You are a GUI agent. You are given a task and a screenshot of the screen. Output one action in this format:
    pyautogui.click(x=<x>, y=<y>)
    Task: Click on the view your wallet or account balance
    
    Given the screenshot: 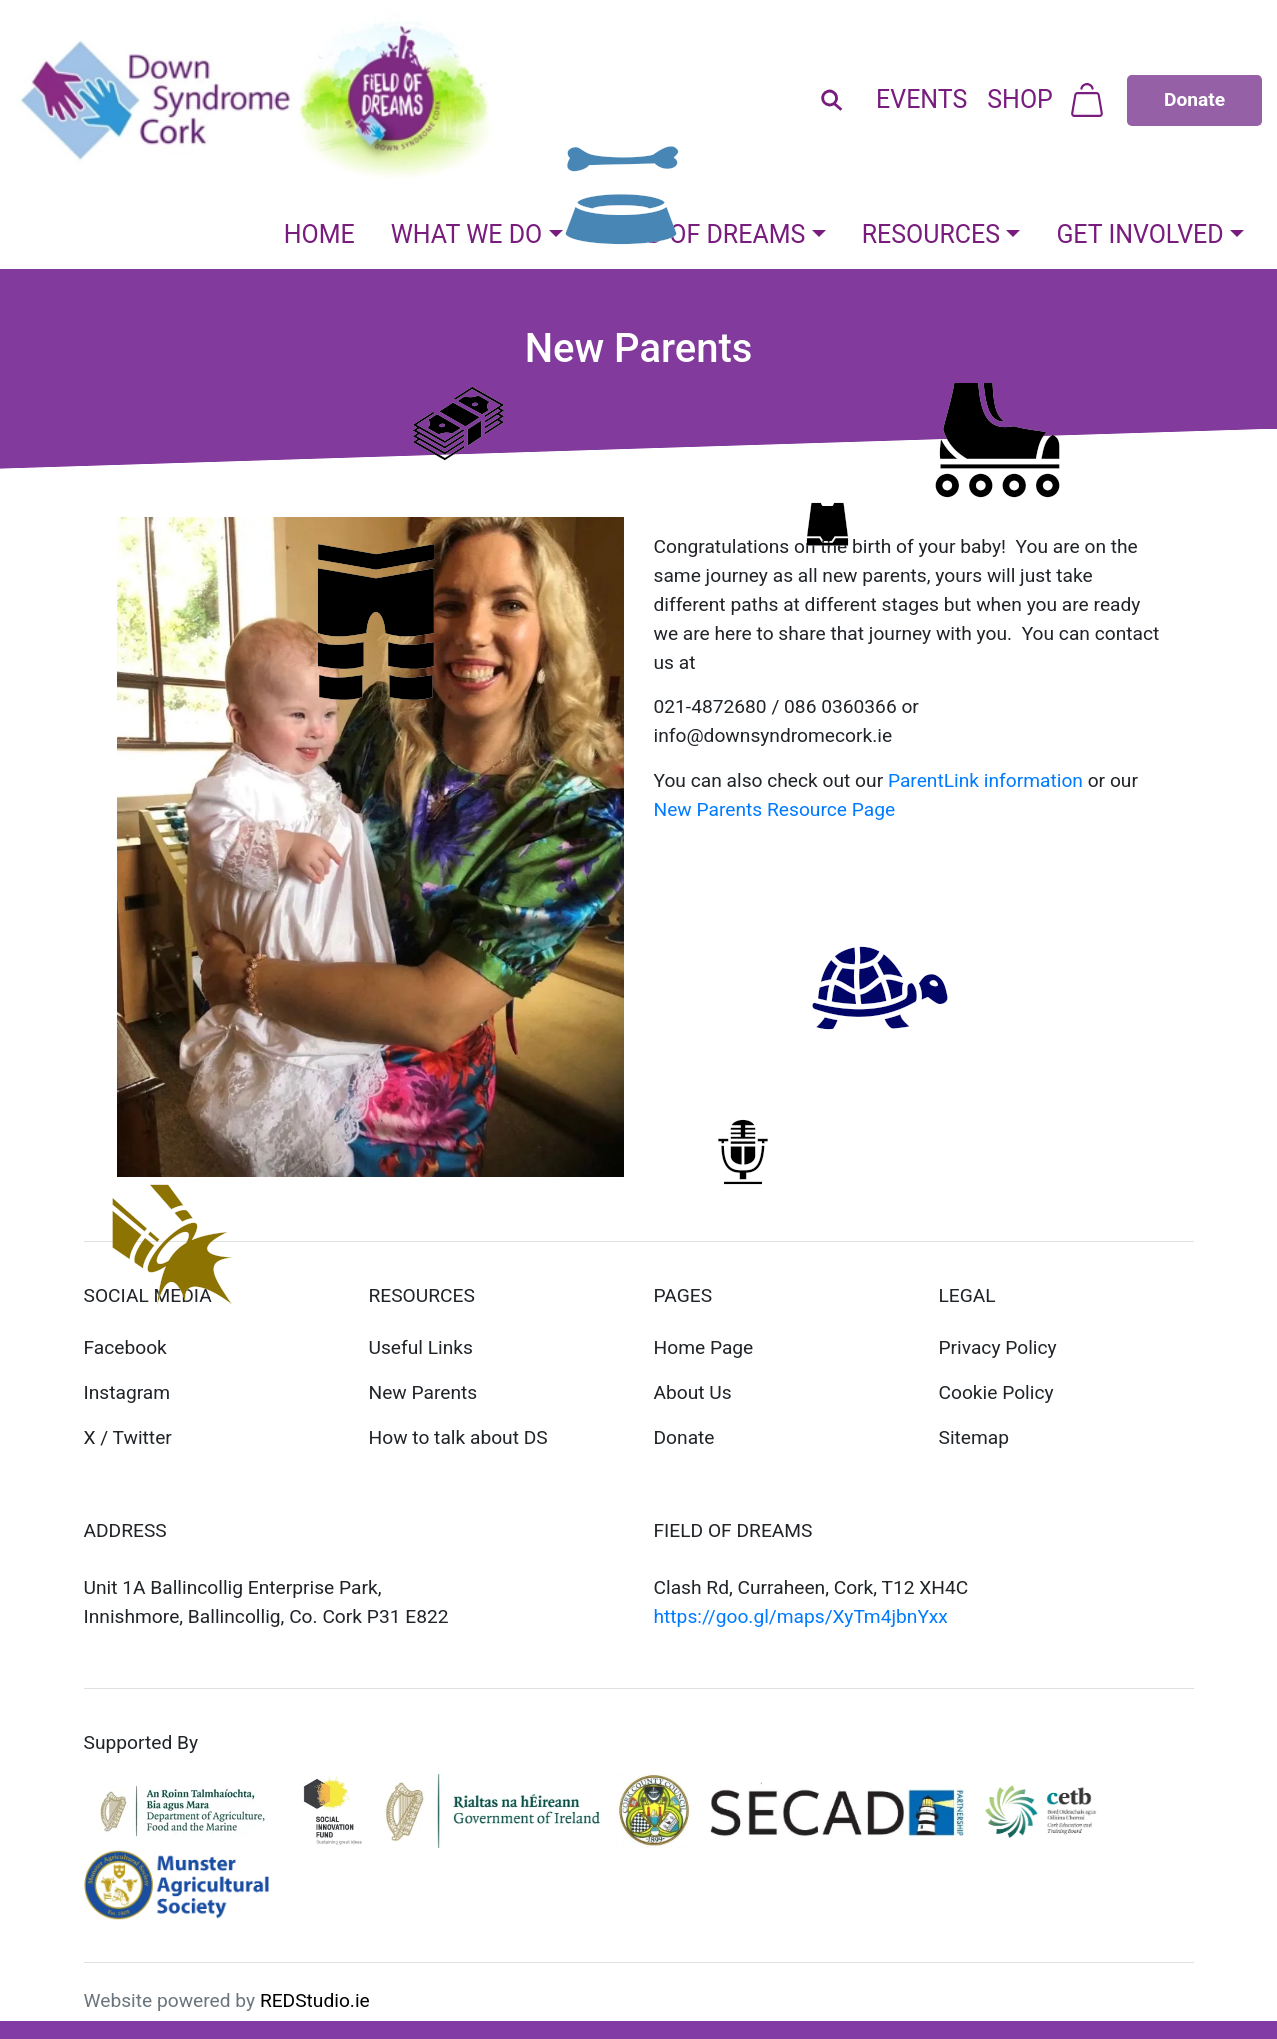 What is the action you would take?
    pyautogui.click(x=458, y=423)
    